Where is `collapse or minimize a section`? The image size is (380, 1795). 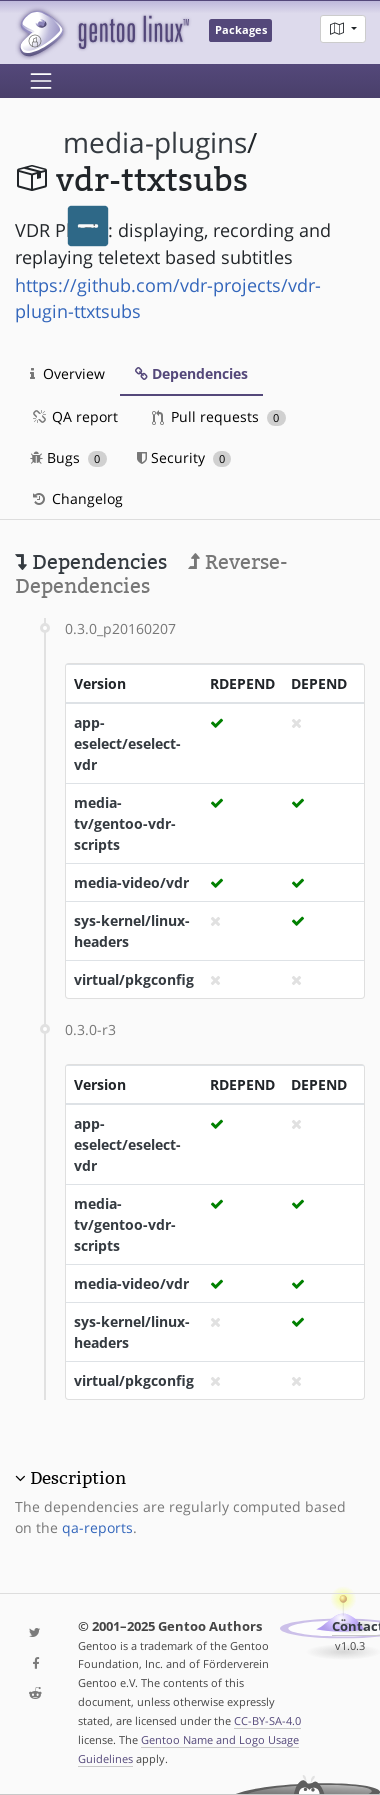
collapse or minimize a section is located at coordinates (88, 226).